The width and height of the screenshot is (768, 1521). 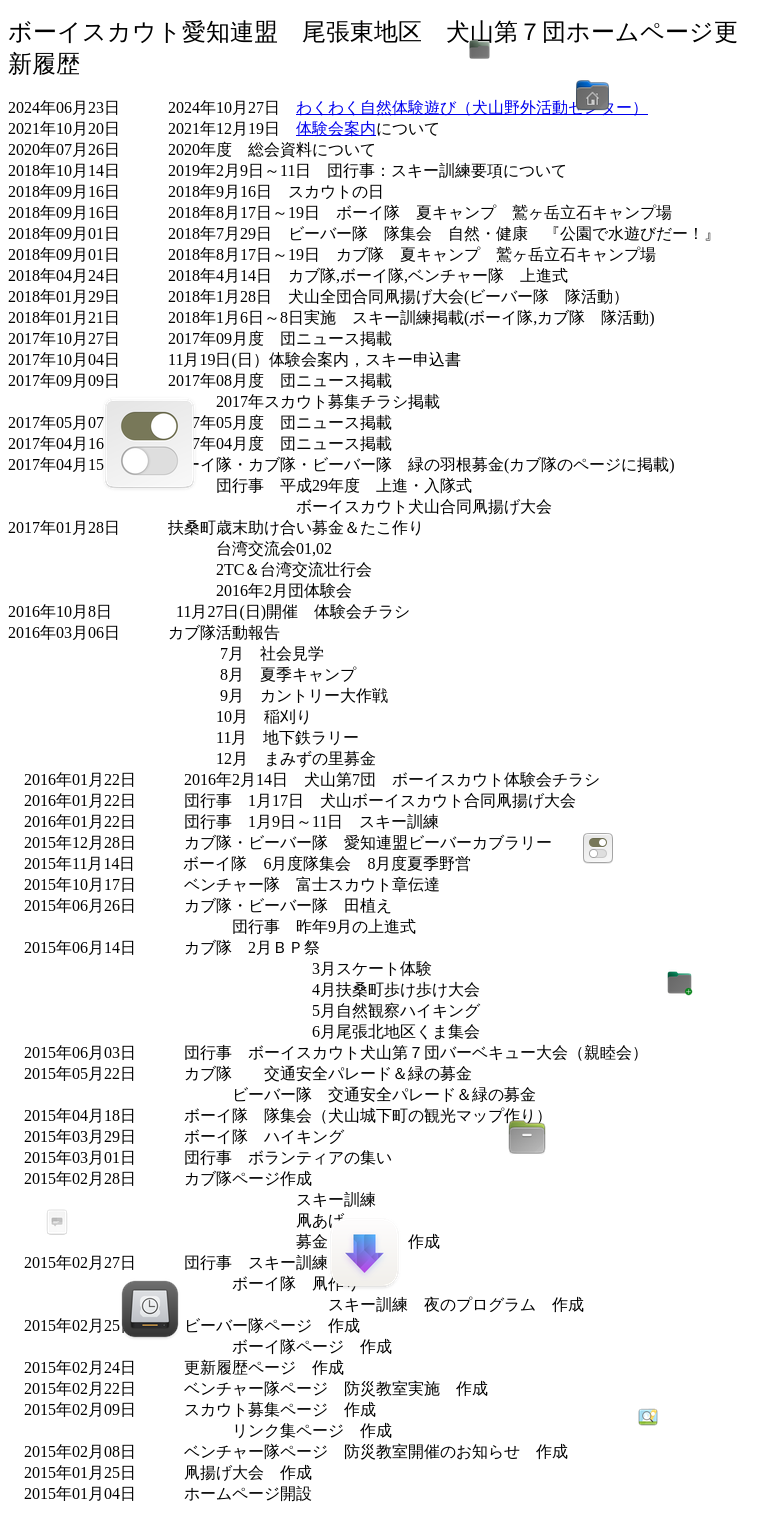 I want to click on open image viewer application, so click(x=648, y=1417).